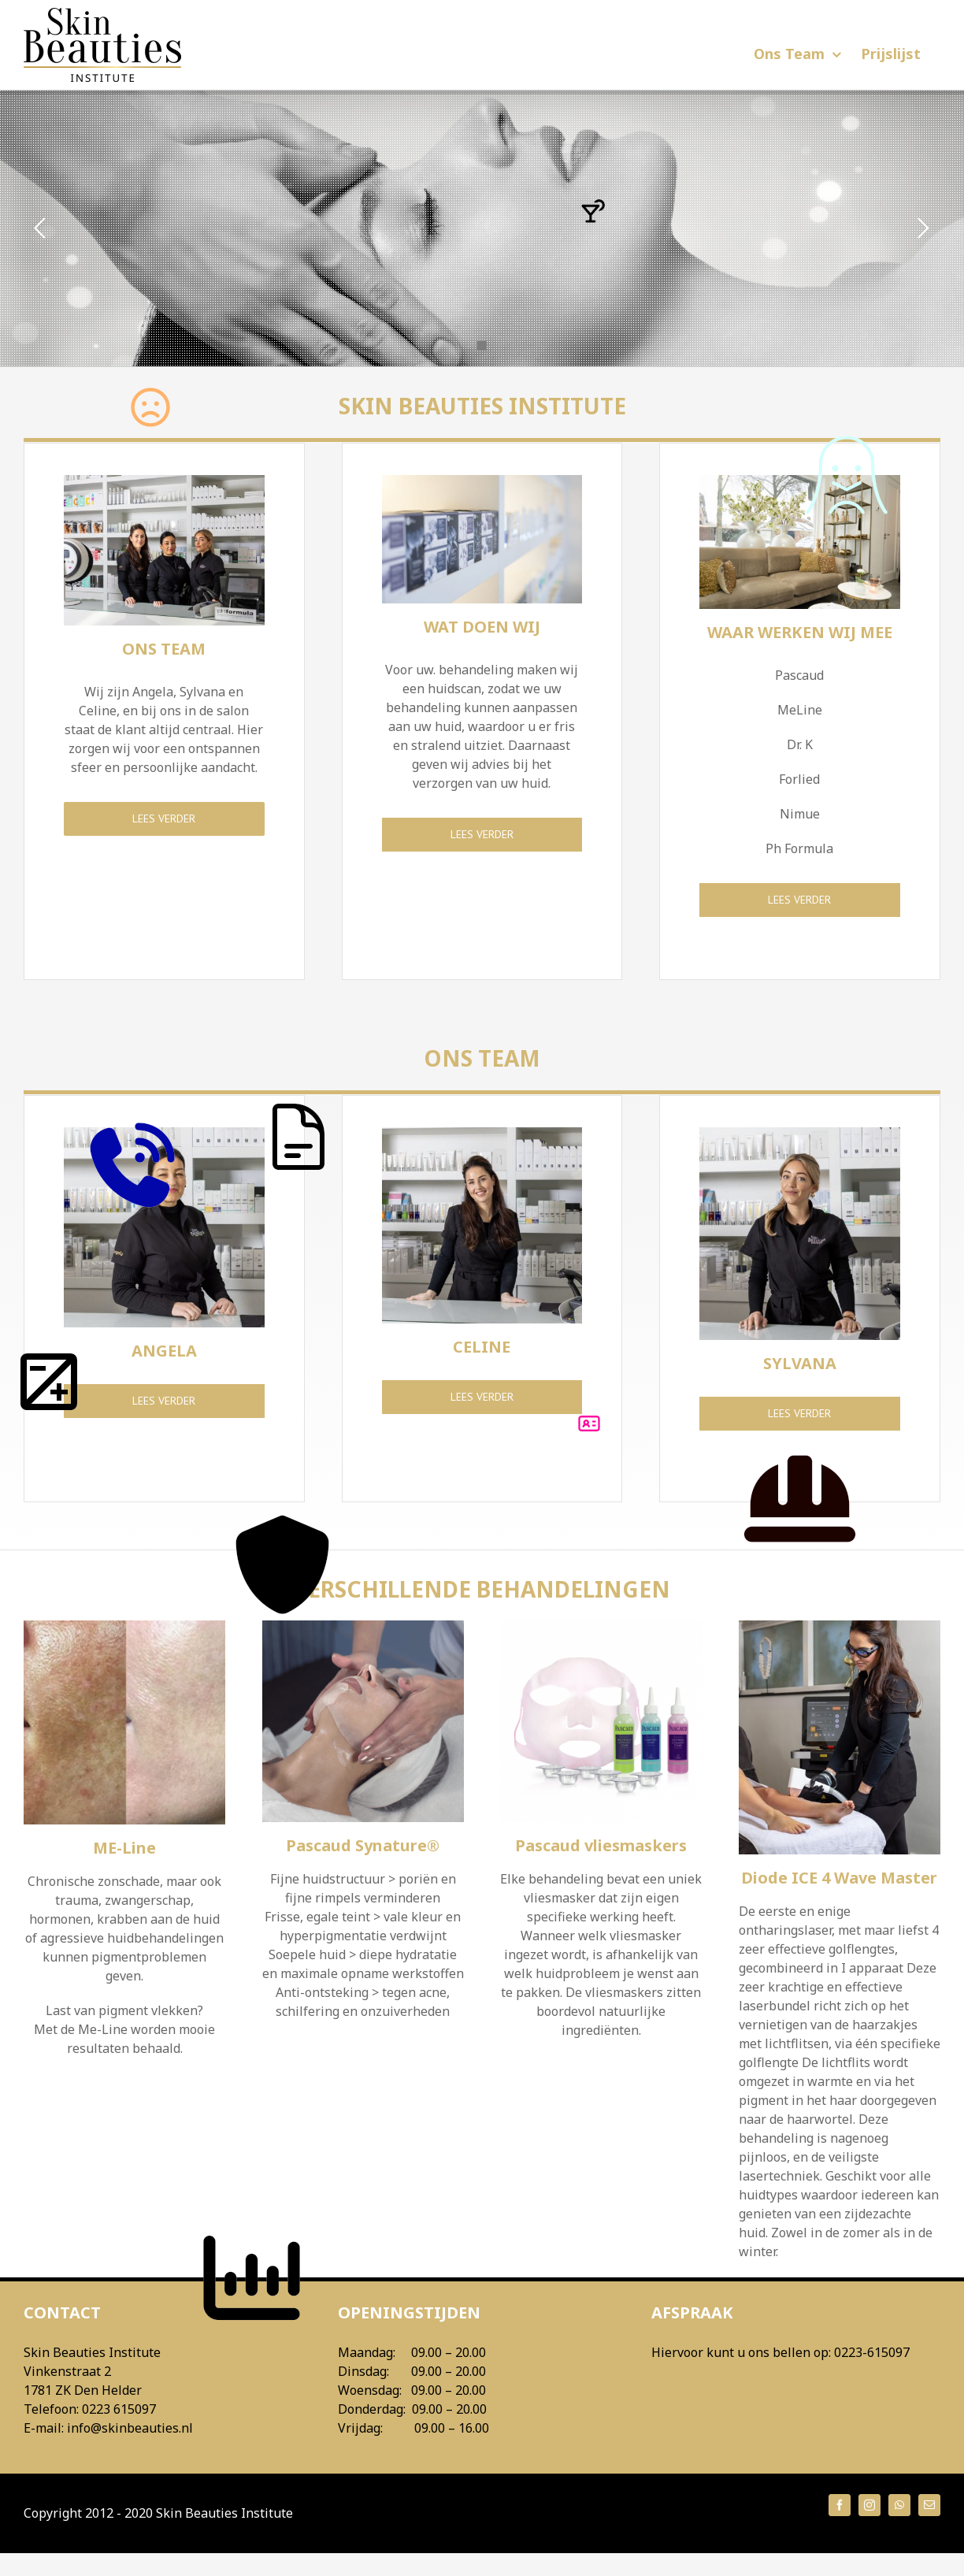  Describe the element at coordinates (282, 1565) in the screenshot. I see `security or protection settings` at that location.